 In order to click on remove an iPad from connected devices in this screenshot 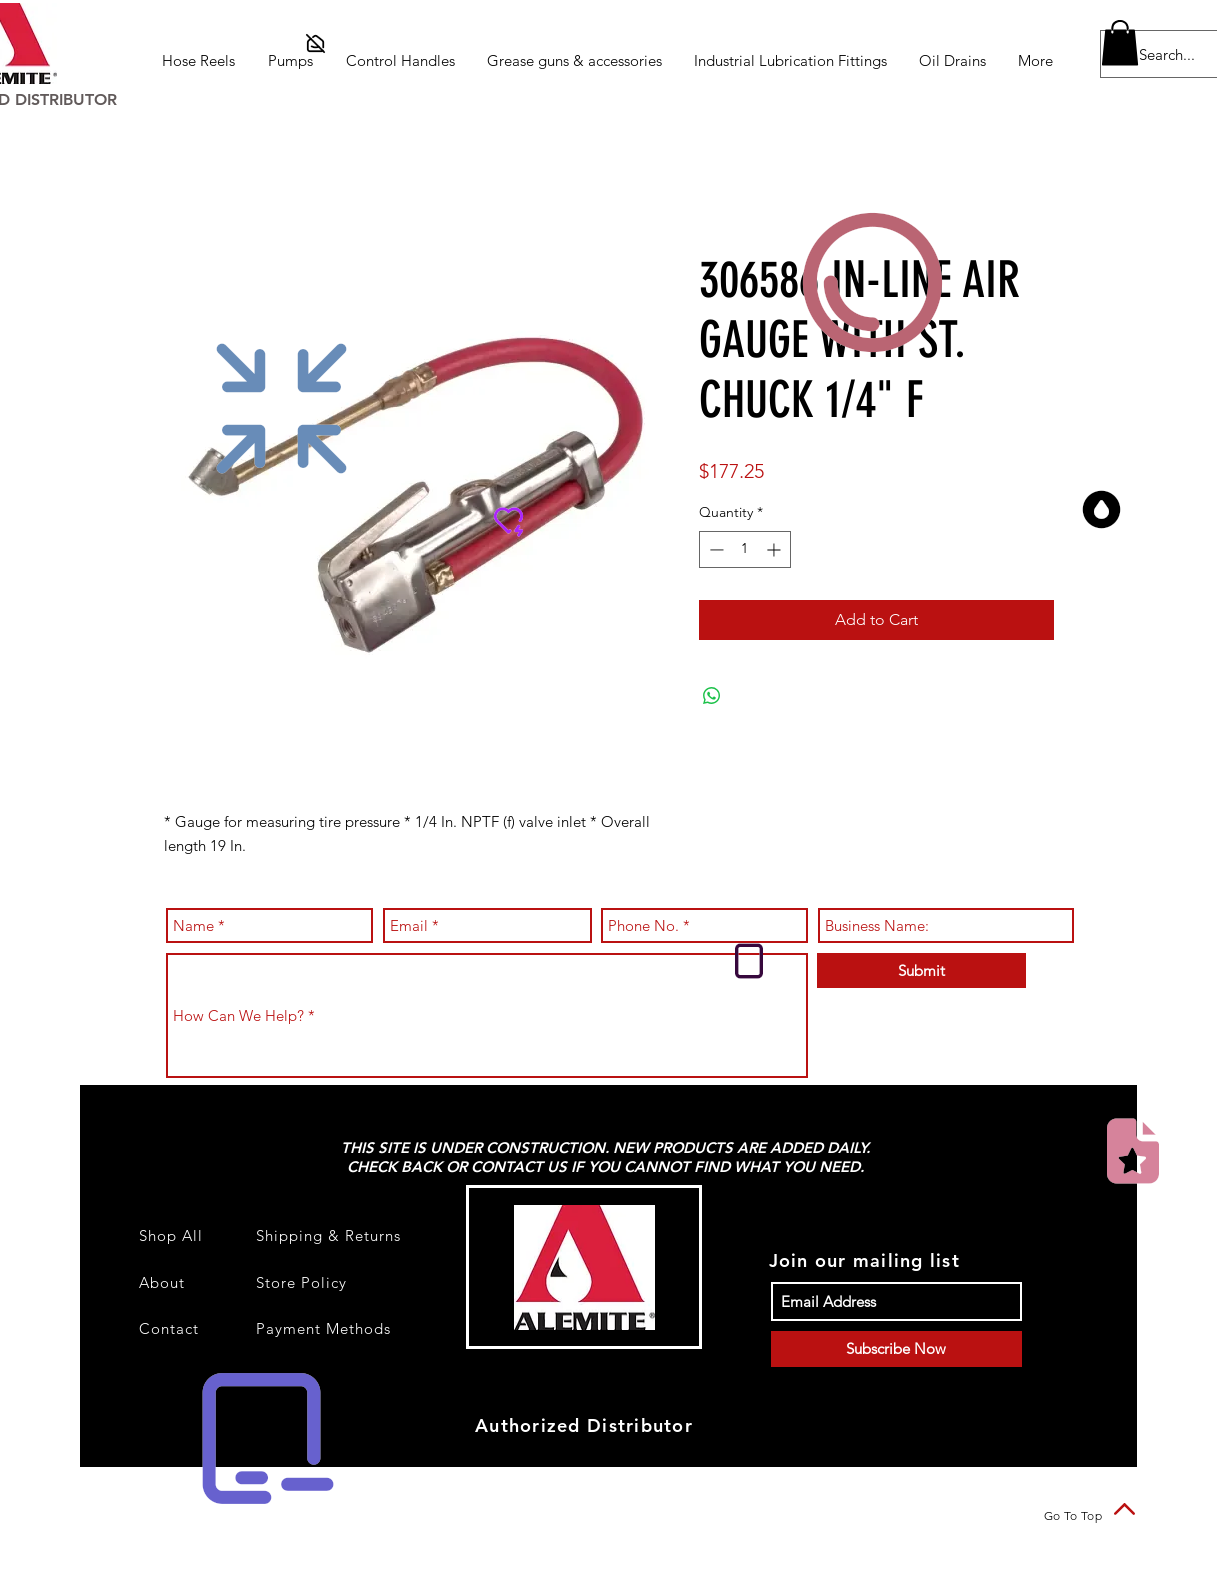, I will do `click(261, 1438)`.